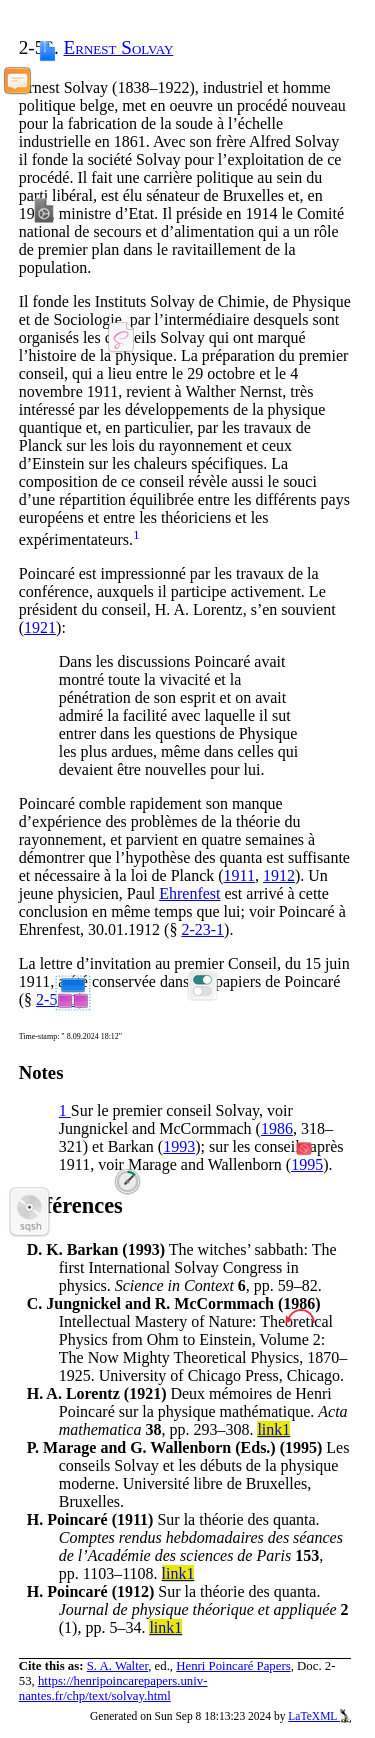 This screenshot has width=375, height=1738. I want to click on a desktop application or executable file, so click(44, 211).